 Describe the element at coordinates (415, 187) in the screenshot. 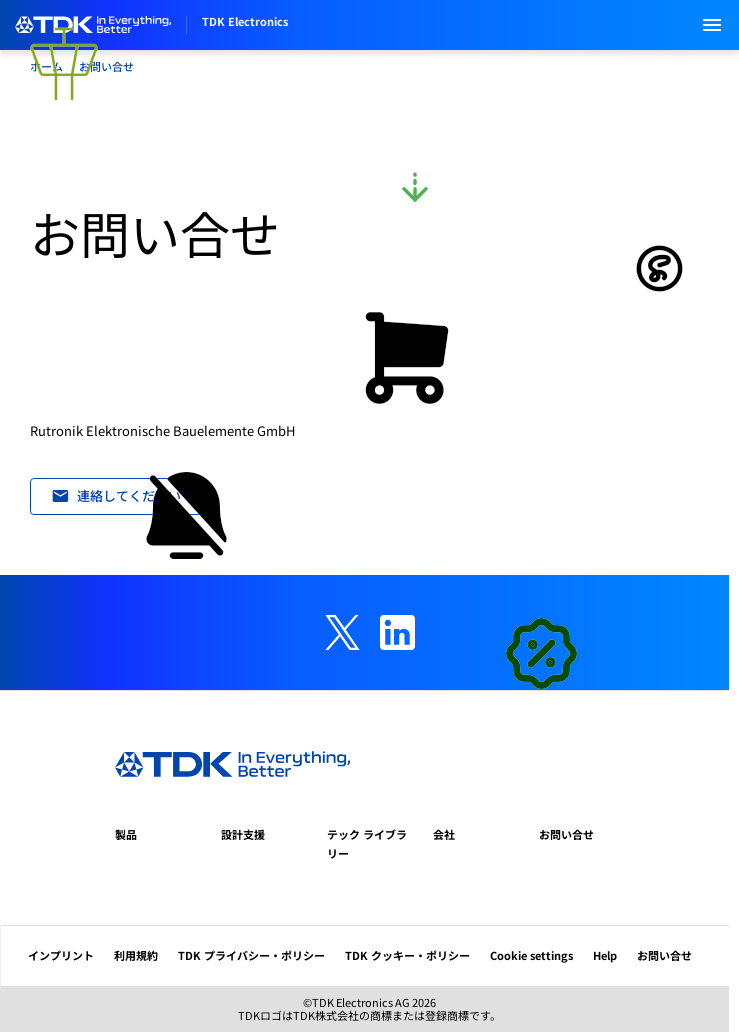

I see `download in progress` at that location.